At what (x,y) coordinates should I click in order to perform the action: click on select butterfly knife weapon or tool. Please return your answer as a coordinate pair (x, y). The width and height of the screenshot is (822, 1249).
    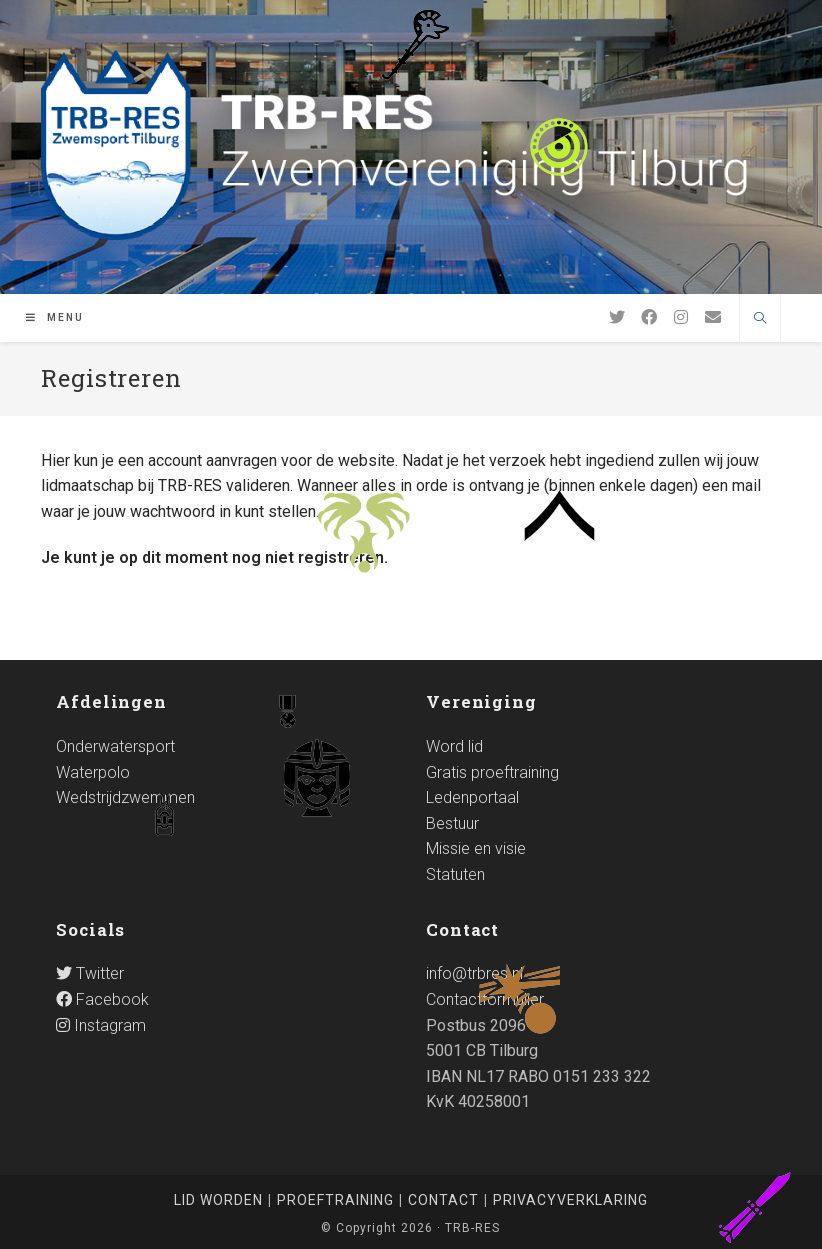
    Looking at the image, I should click on (754, 1207).